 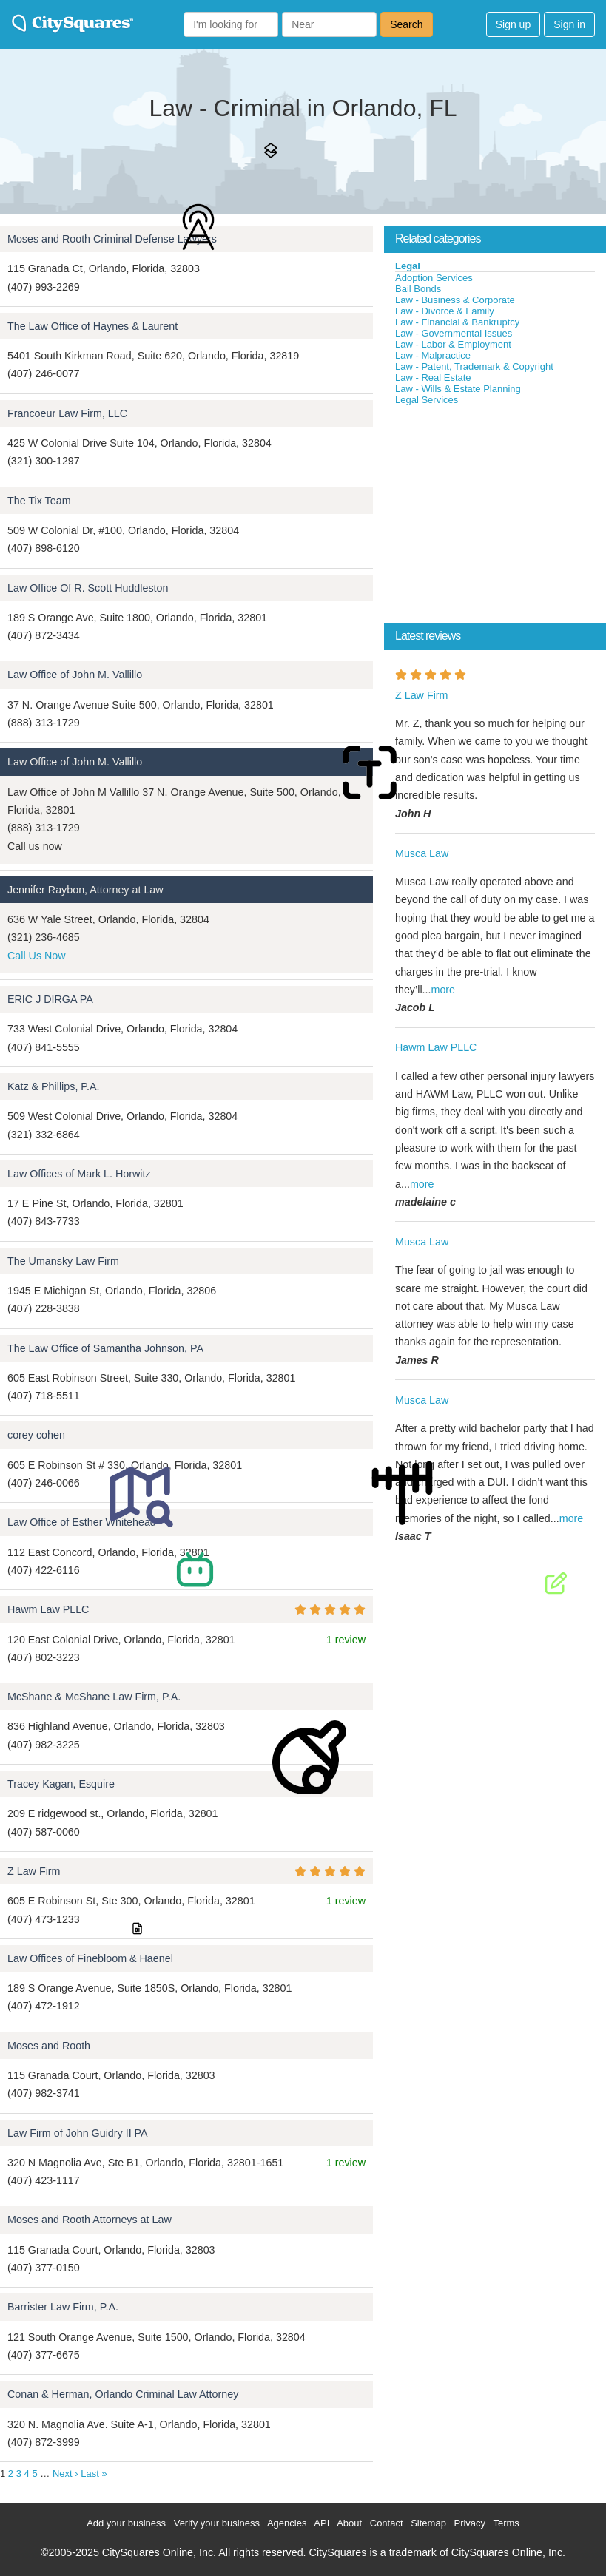 What do you see at coordinates (140, 1494) in the screenshot?
I see `search for a location on the map` at bounding box center [140, 1494].